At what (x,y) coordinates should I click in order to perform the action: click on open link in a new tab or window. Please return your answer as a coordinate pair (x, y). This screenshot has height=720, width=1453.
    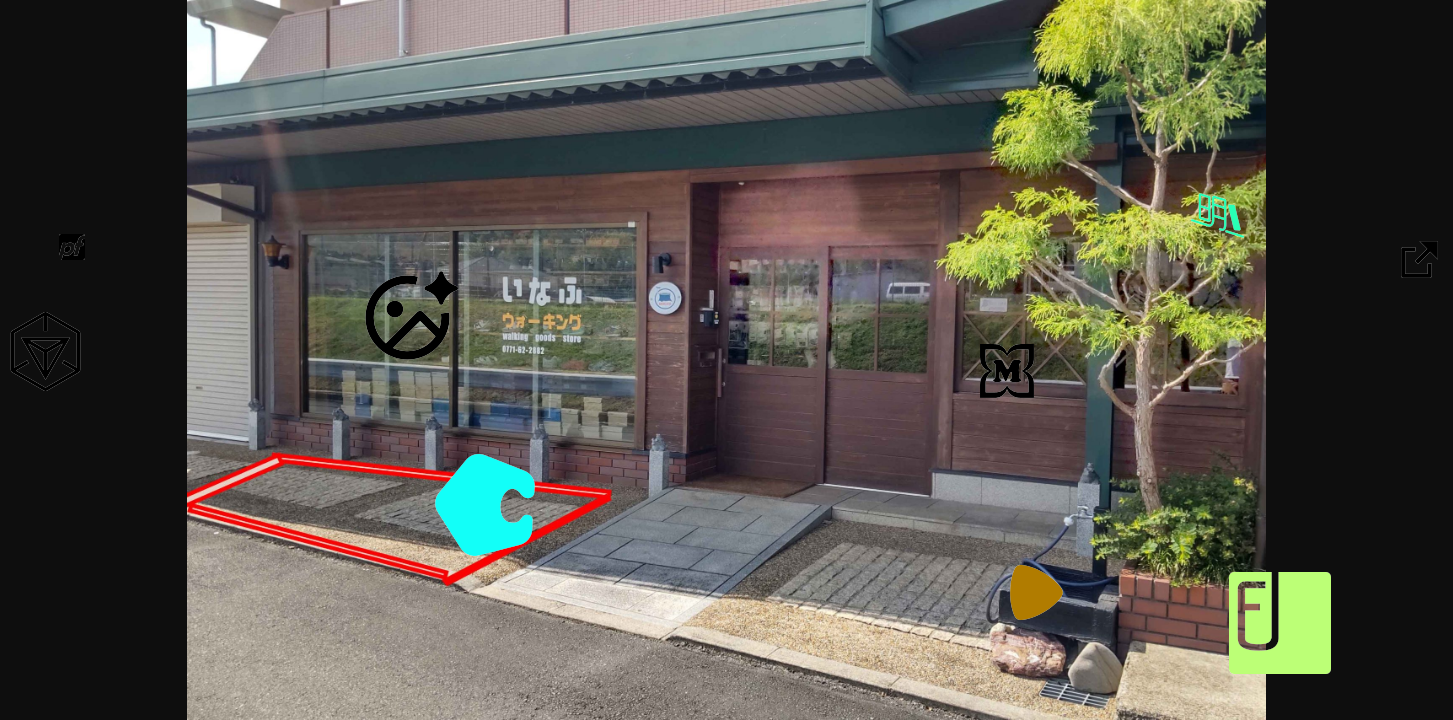
    Looking at the image, I should click on (1419, 259).